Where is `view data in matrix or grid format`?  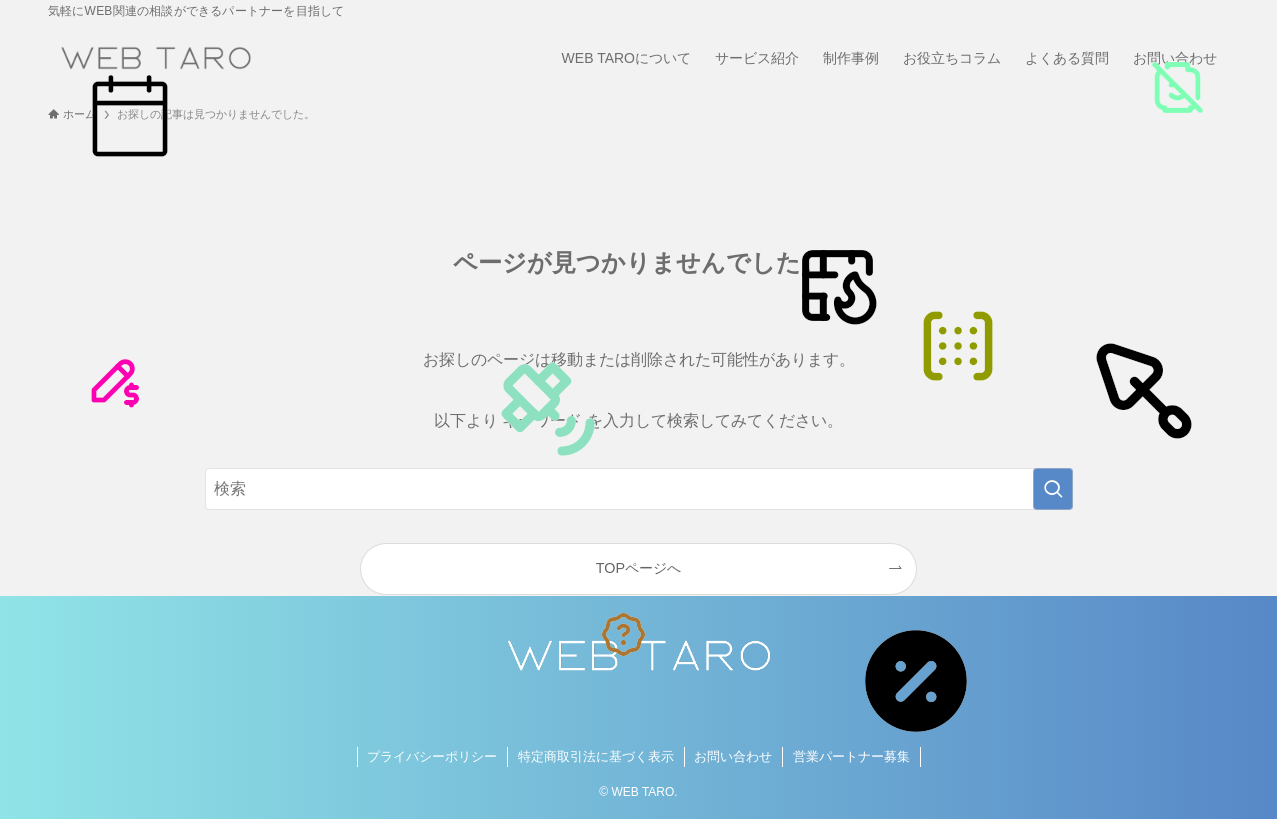
view data in matrix or grid format is located at coordinates (958, 346).